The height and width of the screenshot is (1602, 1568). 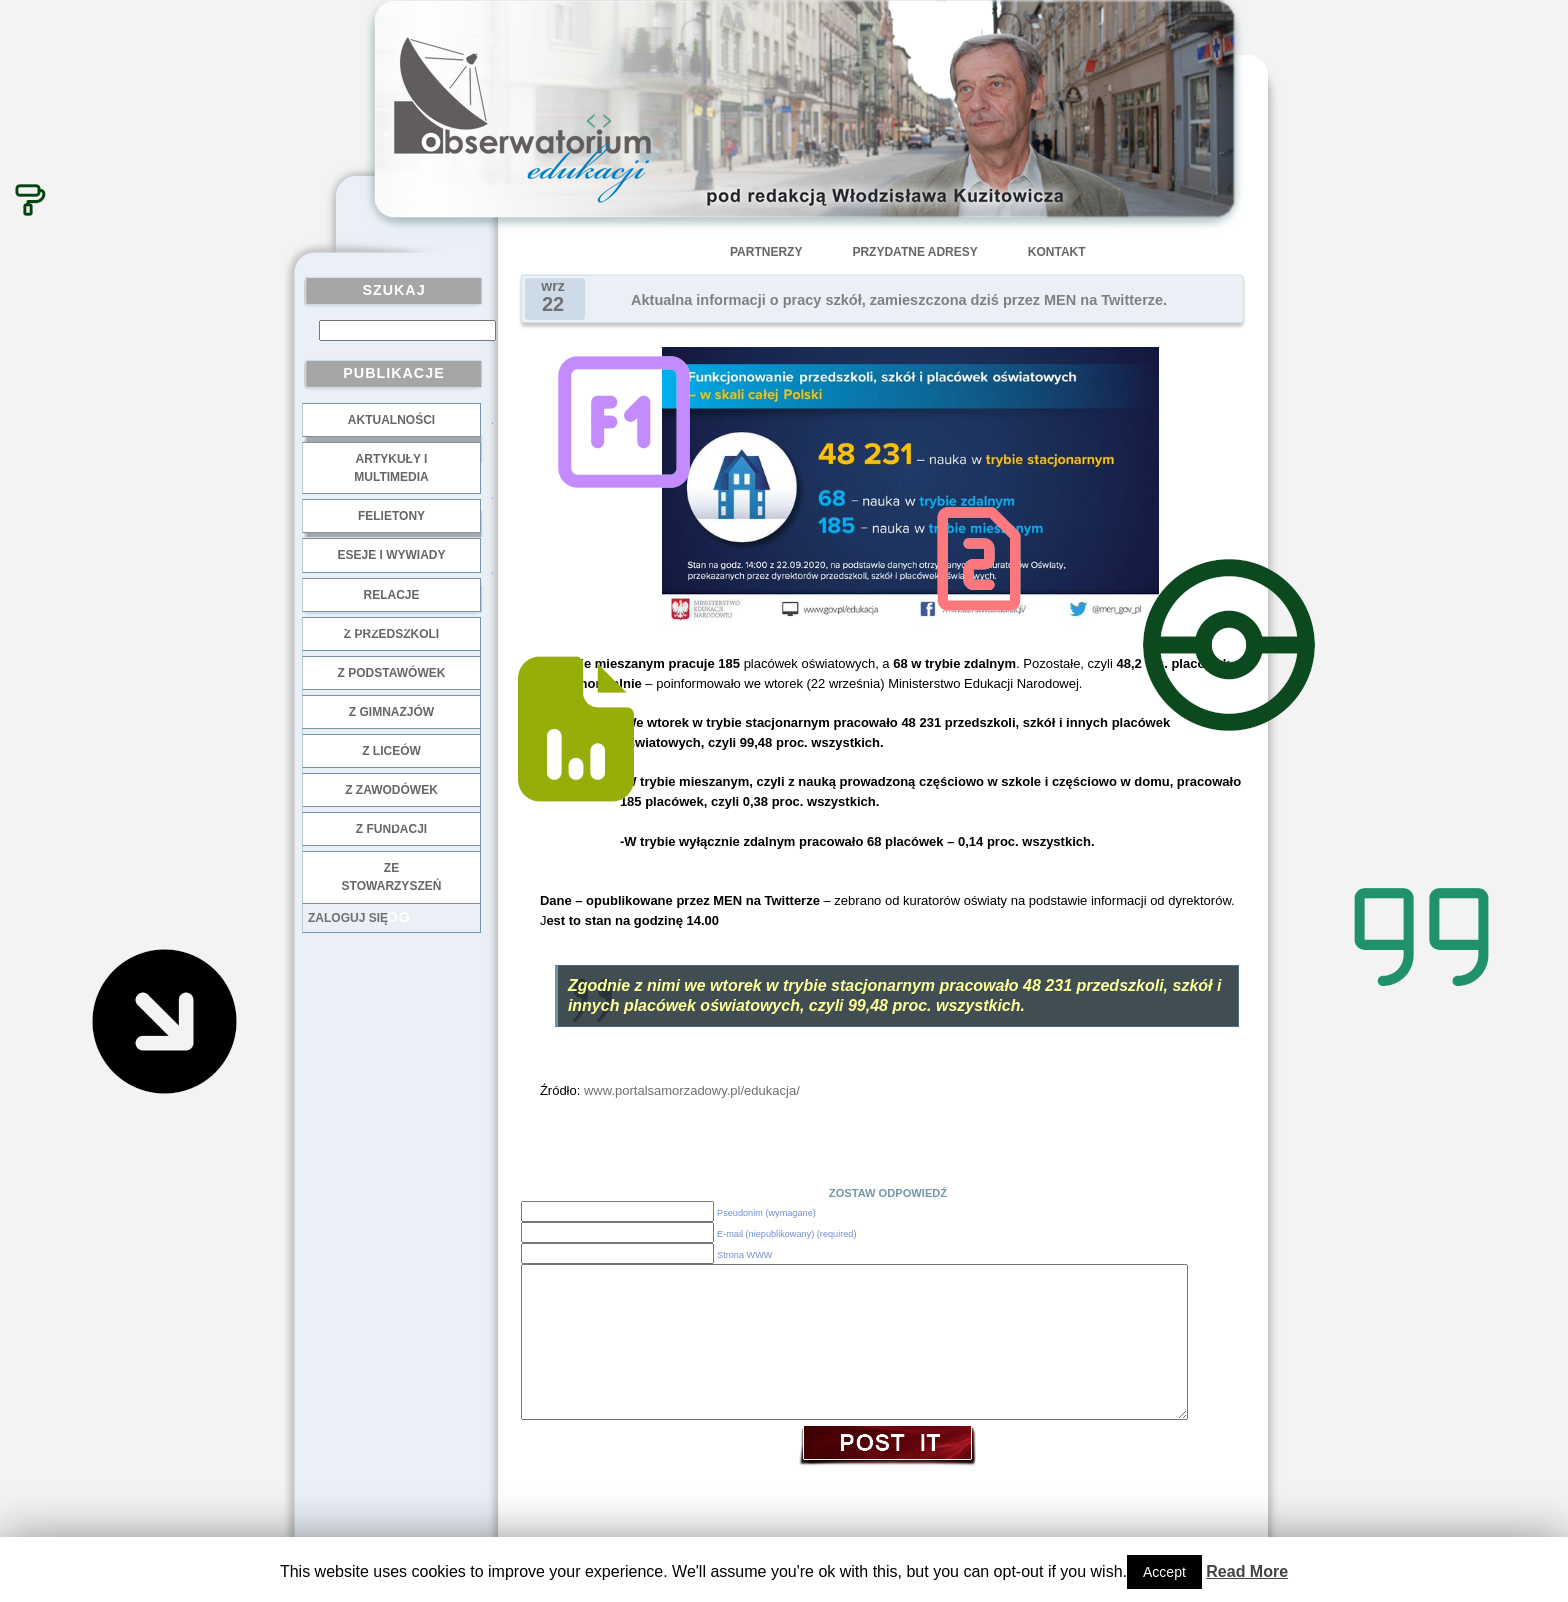 I want to click on access painting or drawing tools, so click(x=28, y=200).